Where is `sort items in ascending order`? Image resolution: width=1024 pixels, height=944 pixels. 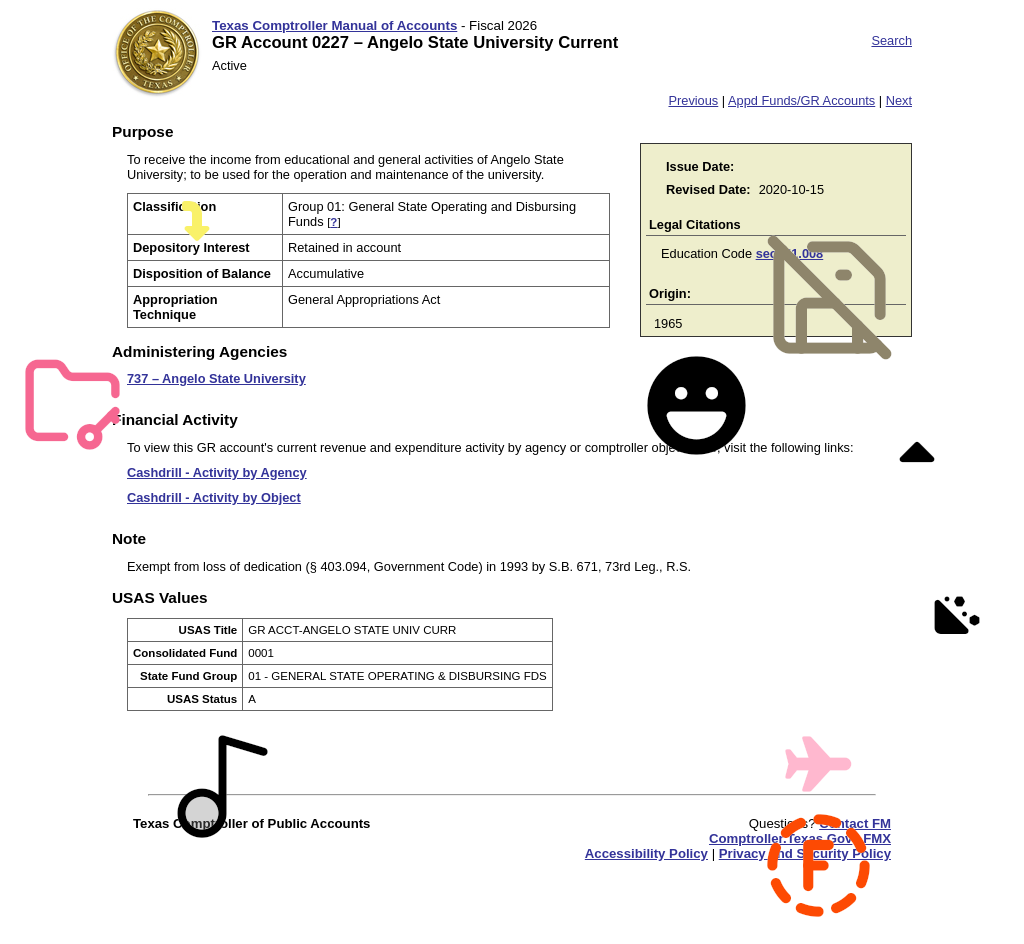
sort items in ascending order is located at coordinates (917, 465).